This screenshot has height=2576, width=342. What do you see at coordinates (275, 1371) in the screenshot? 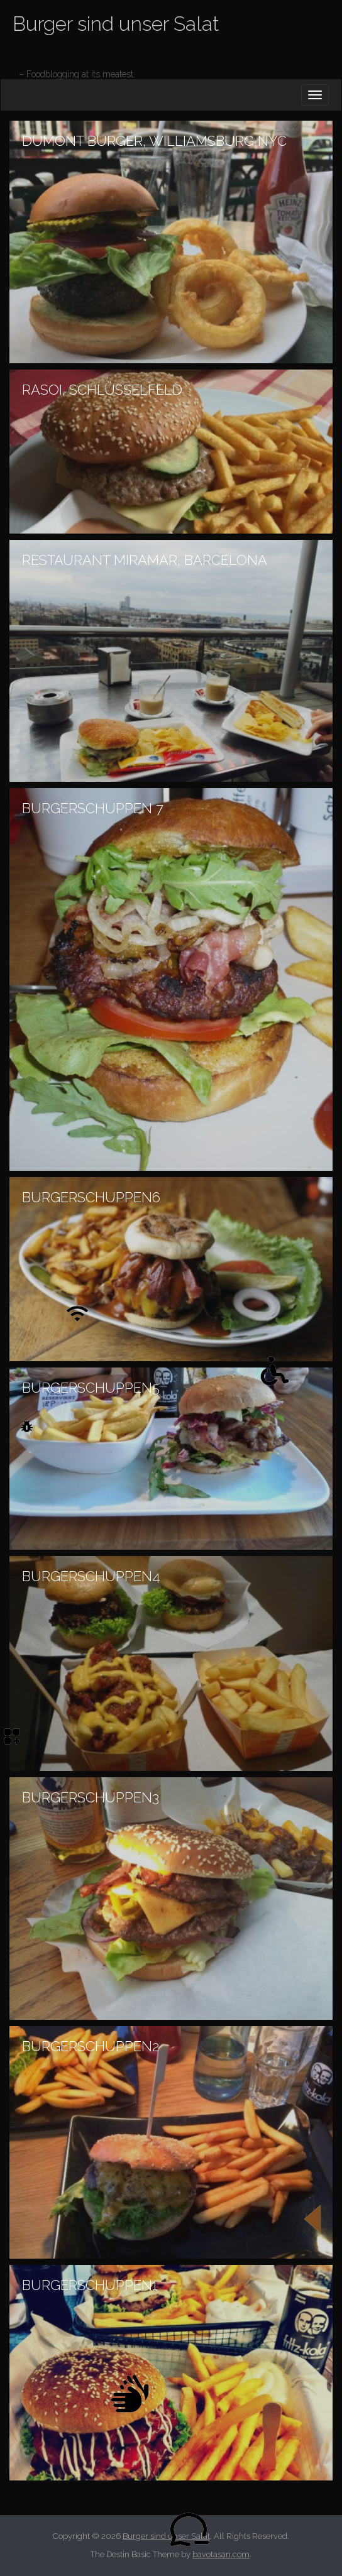
I see `indicates wheelchair accessible facilities` at bounding box center [275, 1371].